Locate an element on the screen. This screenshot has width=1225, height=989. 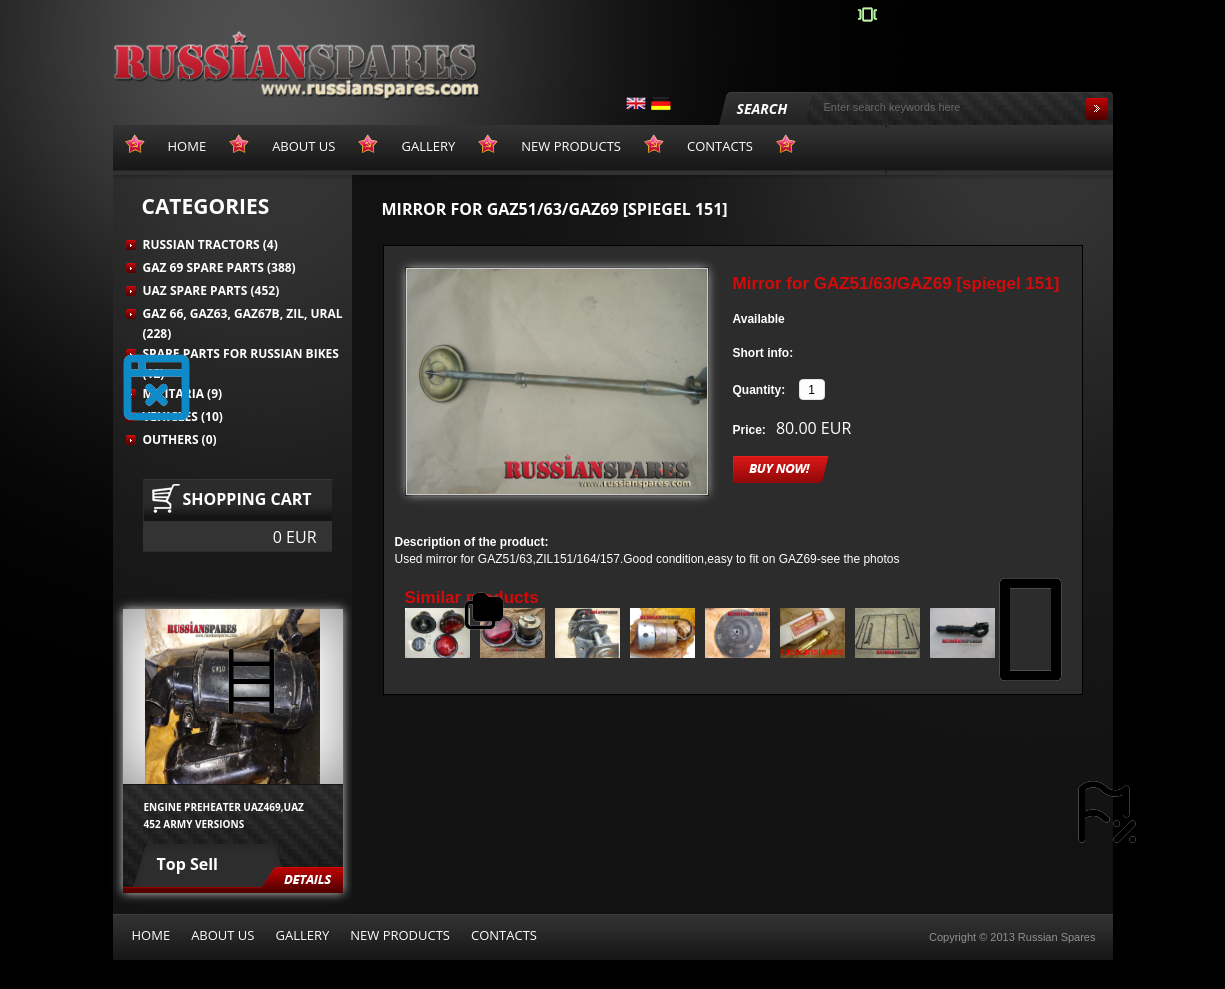
access step-by-step instructions or tutorials is located at coordinates (251, 681).